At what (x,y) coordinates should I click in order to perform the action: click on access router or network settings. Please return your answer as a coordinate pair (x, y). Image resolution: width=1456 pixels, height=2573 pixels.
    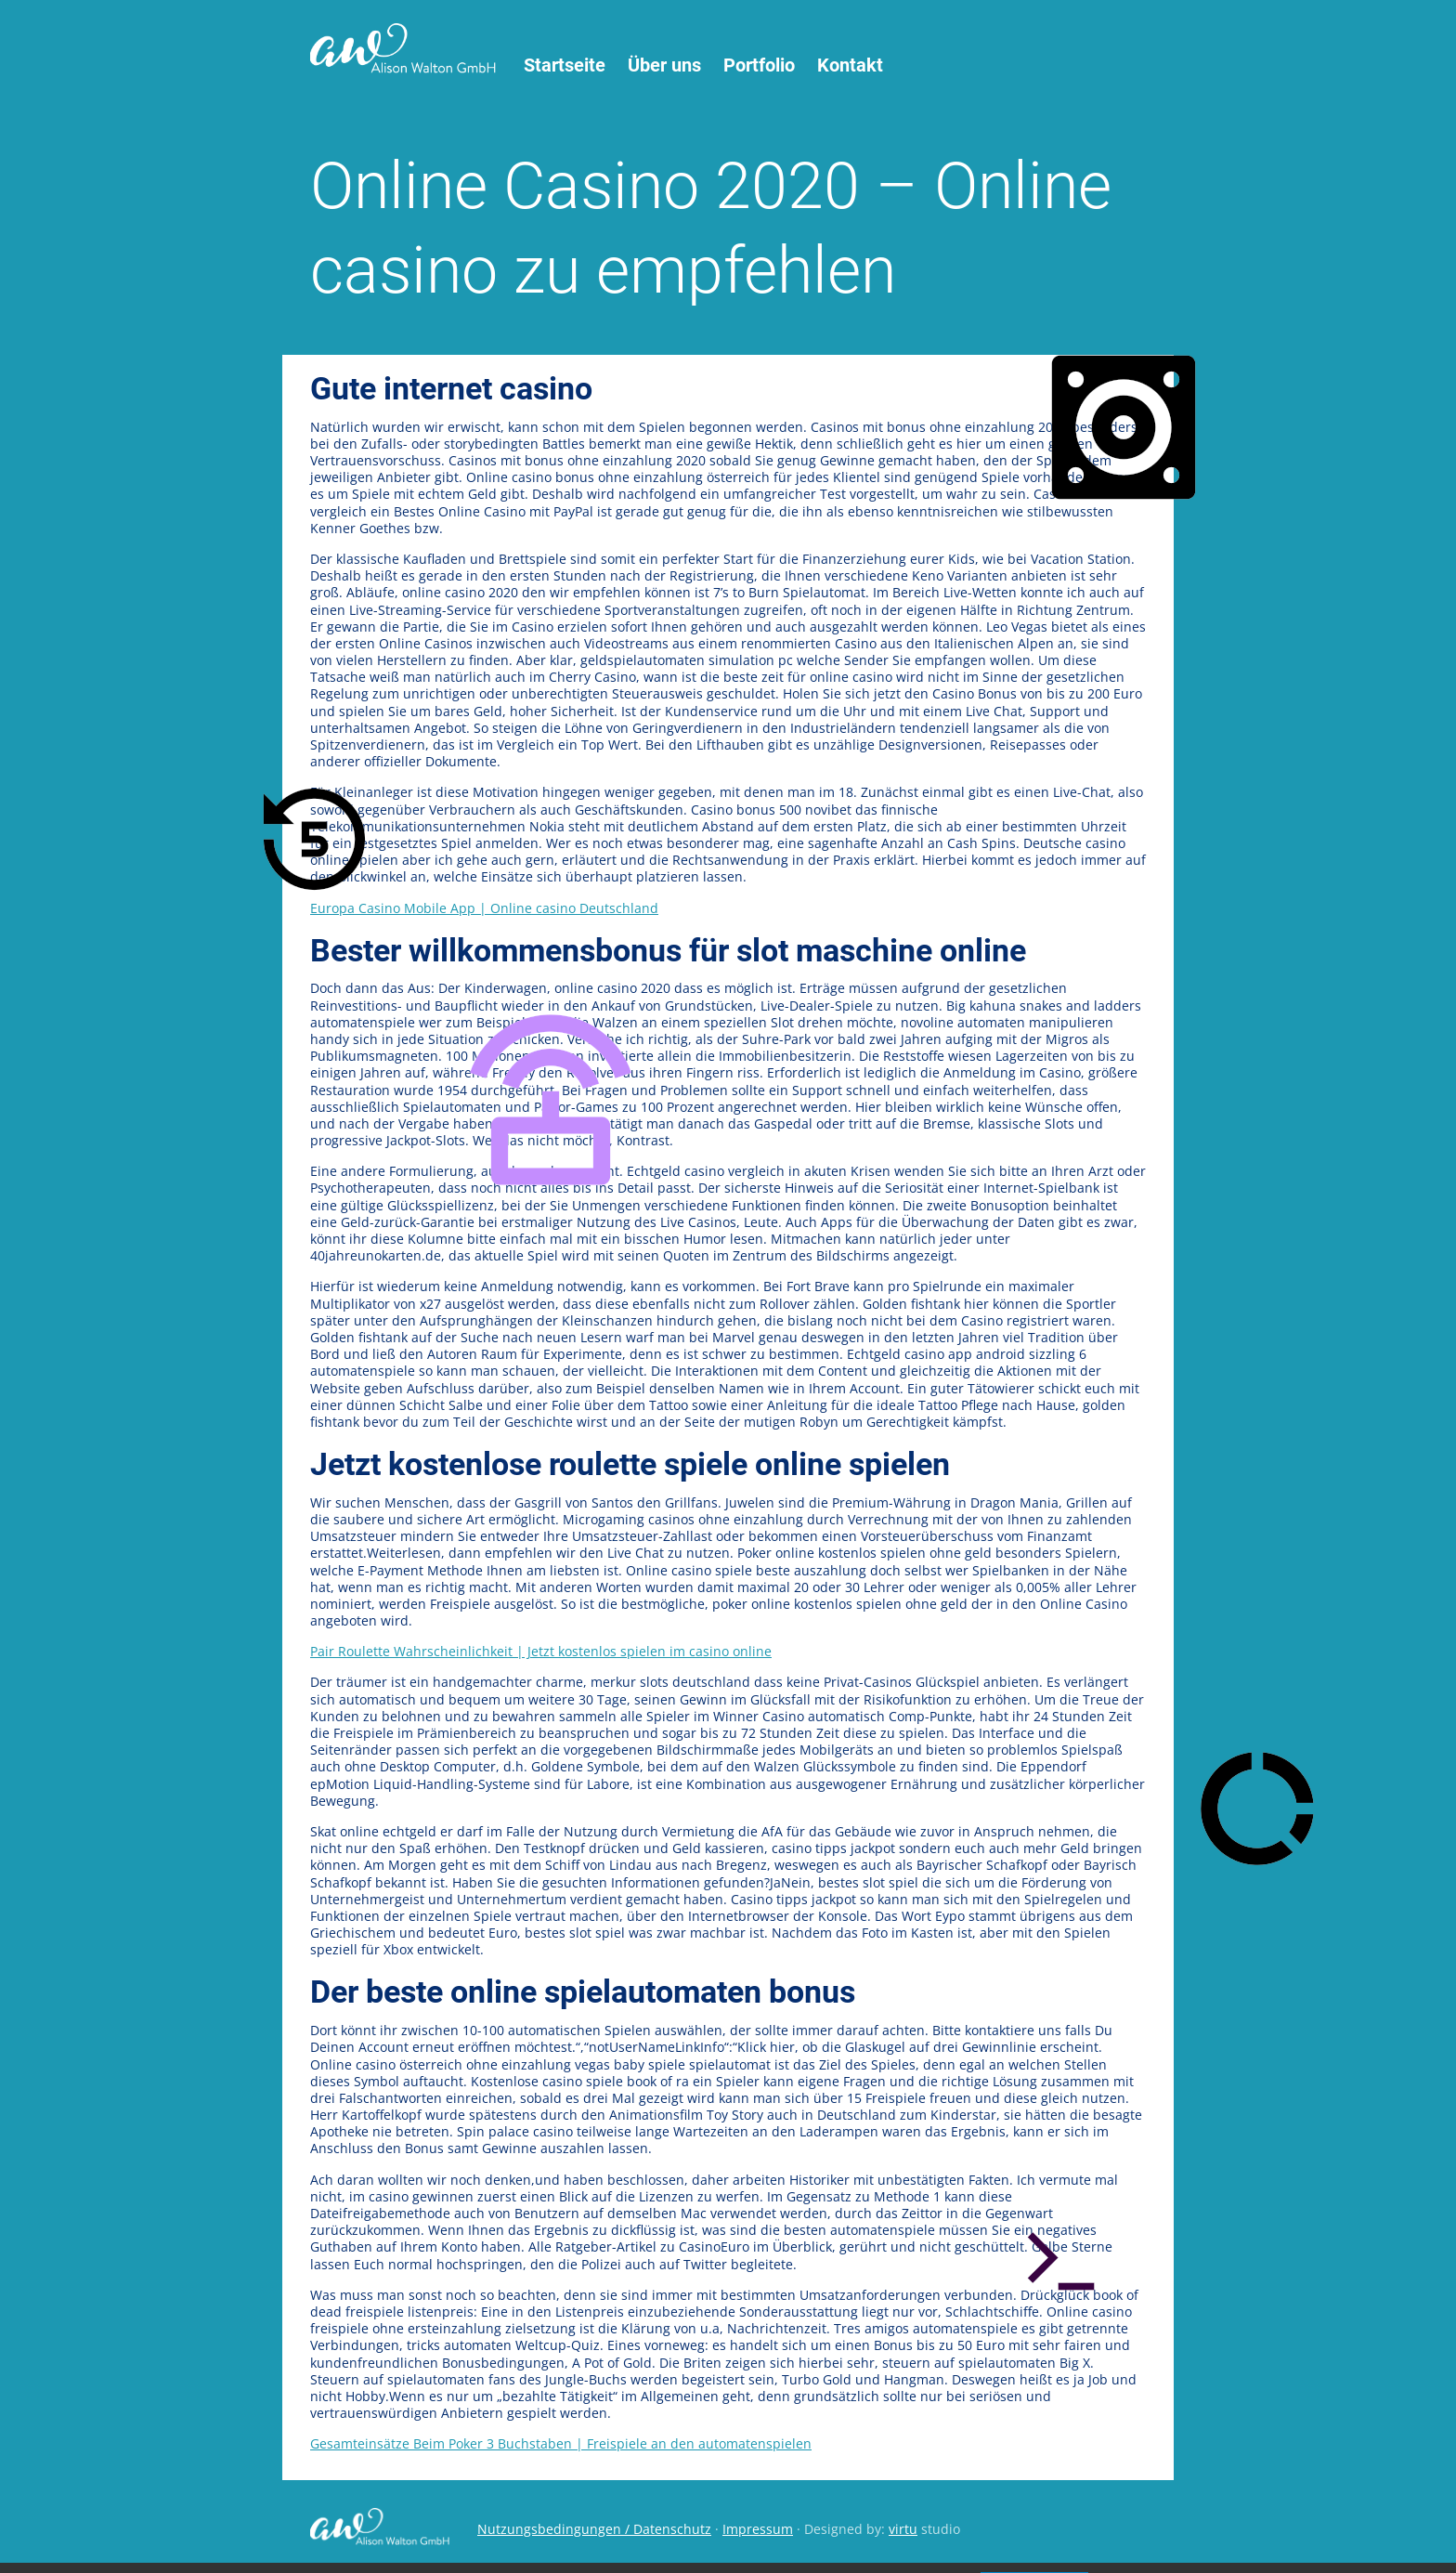
    Looking at the image, I should click on (551, 1100).